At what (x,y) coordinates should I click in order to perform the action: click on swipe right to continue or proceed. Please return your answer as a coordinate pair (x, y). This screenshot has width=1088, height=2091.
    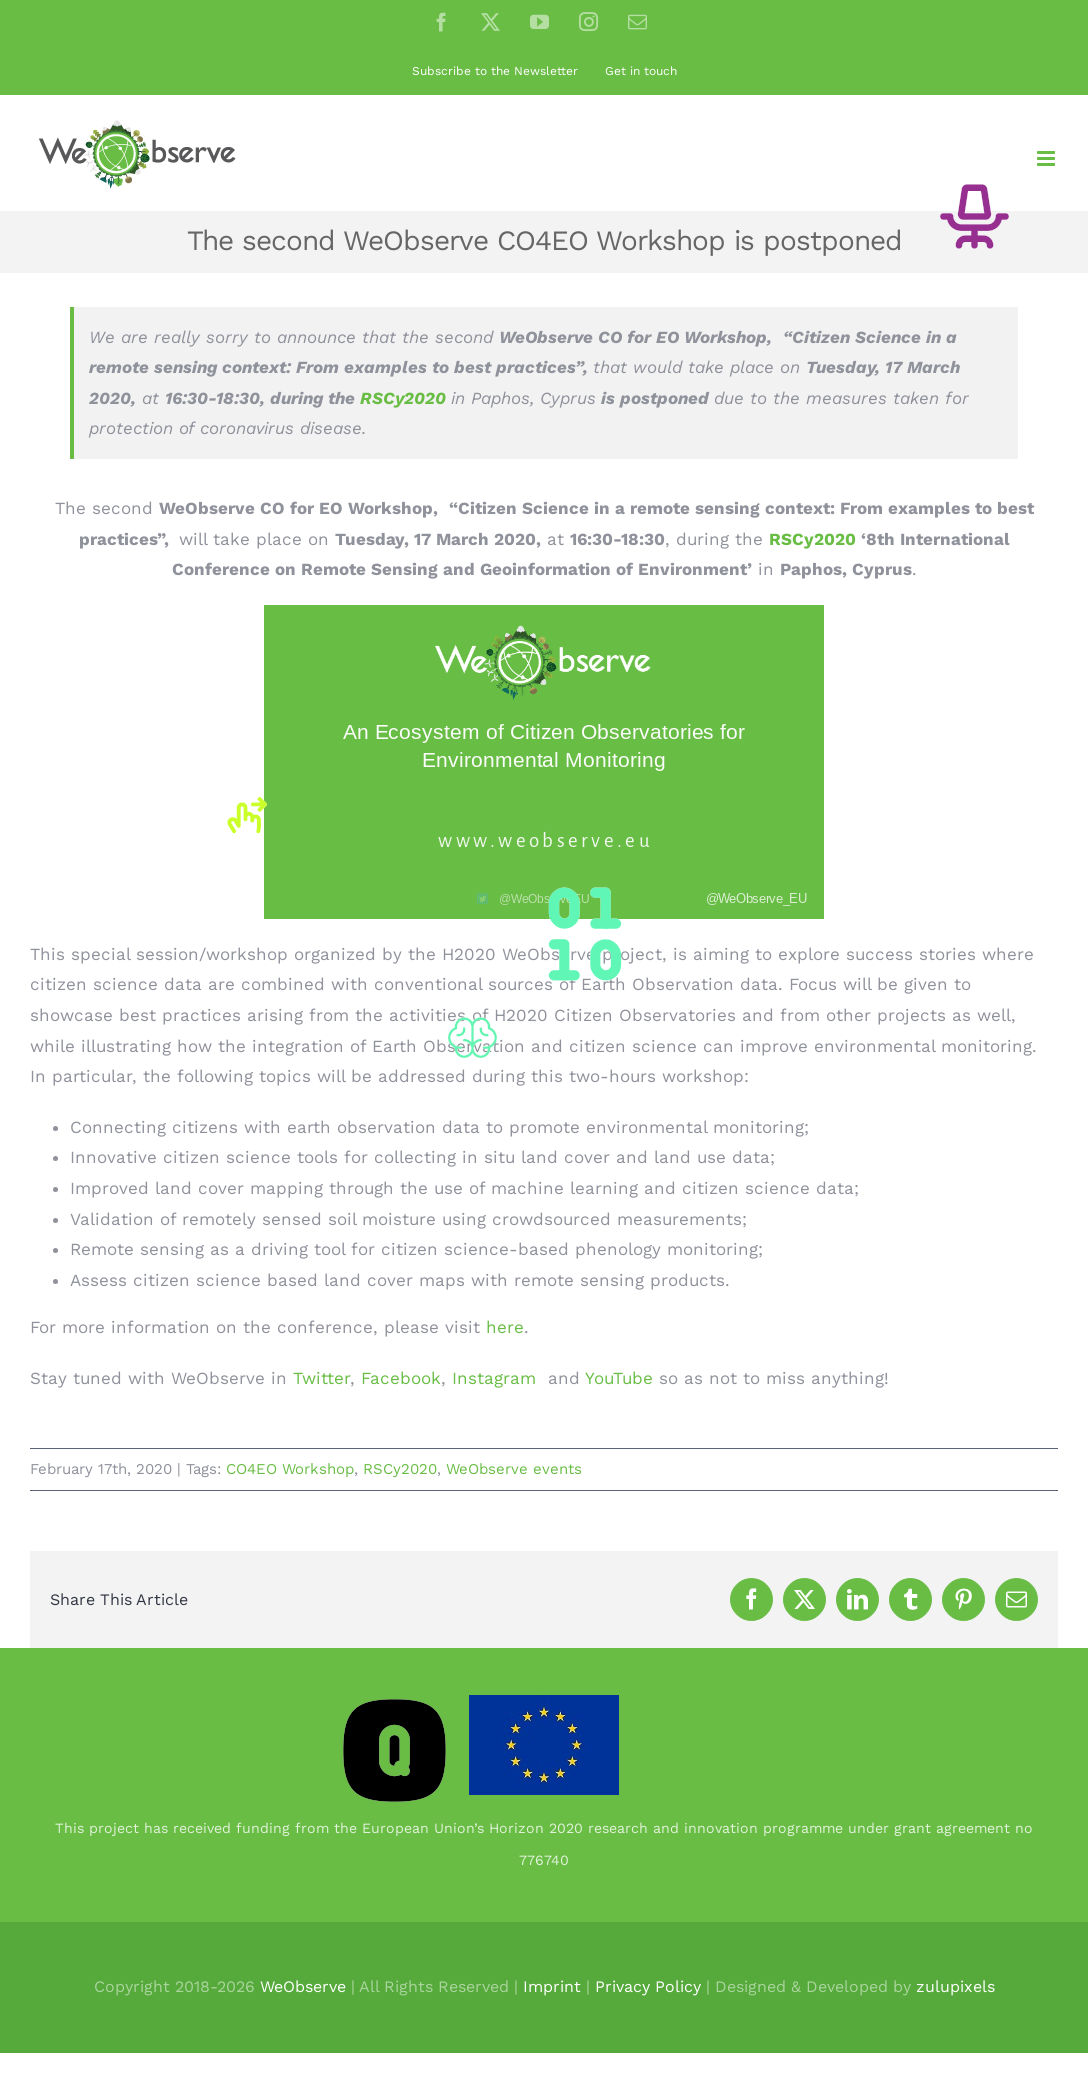
    Looking at the image, I should click on (245, 816).